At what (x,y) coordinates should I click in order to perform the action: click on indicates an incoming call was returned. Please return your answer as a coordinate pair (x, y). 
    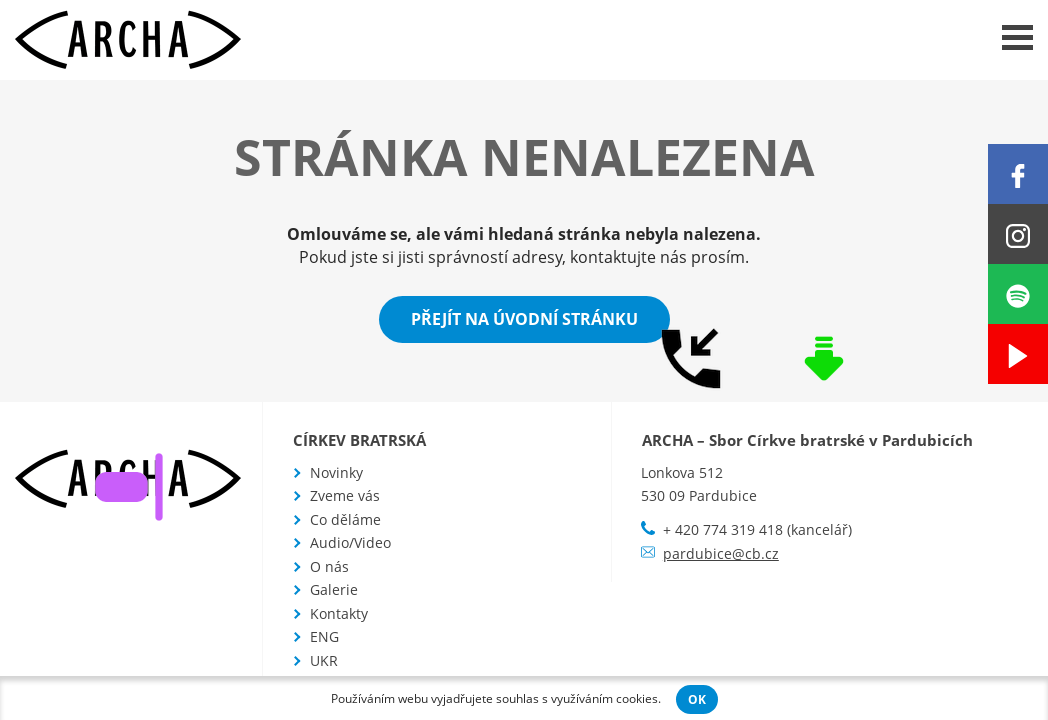
    Looking at the image, I should click on (691, 359).